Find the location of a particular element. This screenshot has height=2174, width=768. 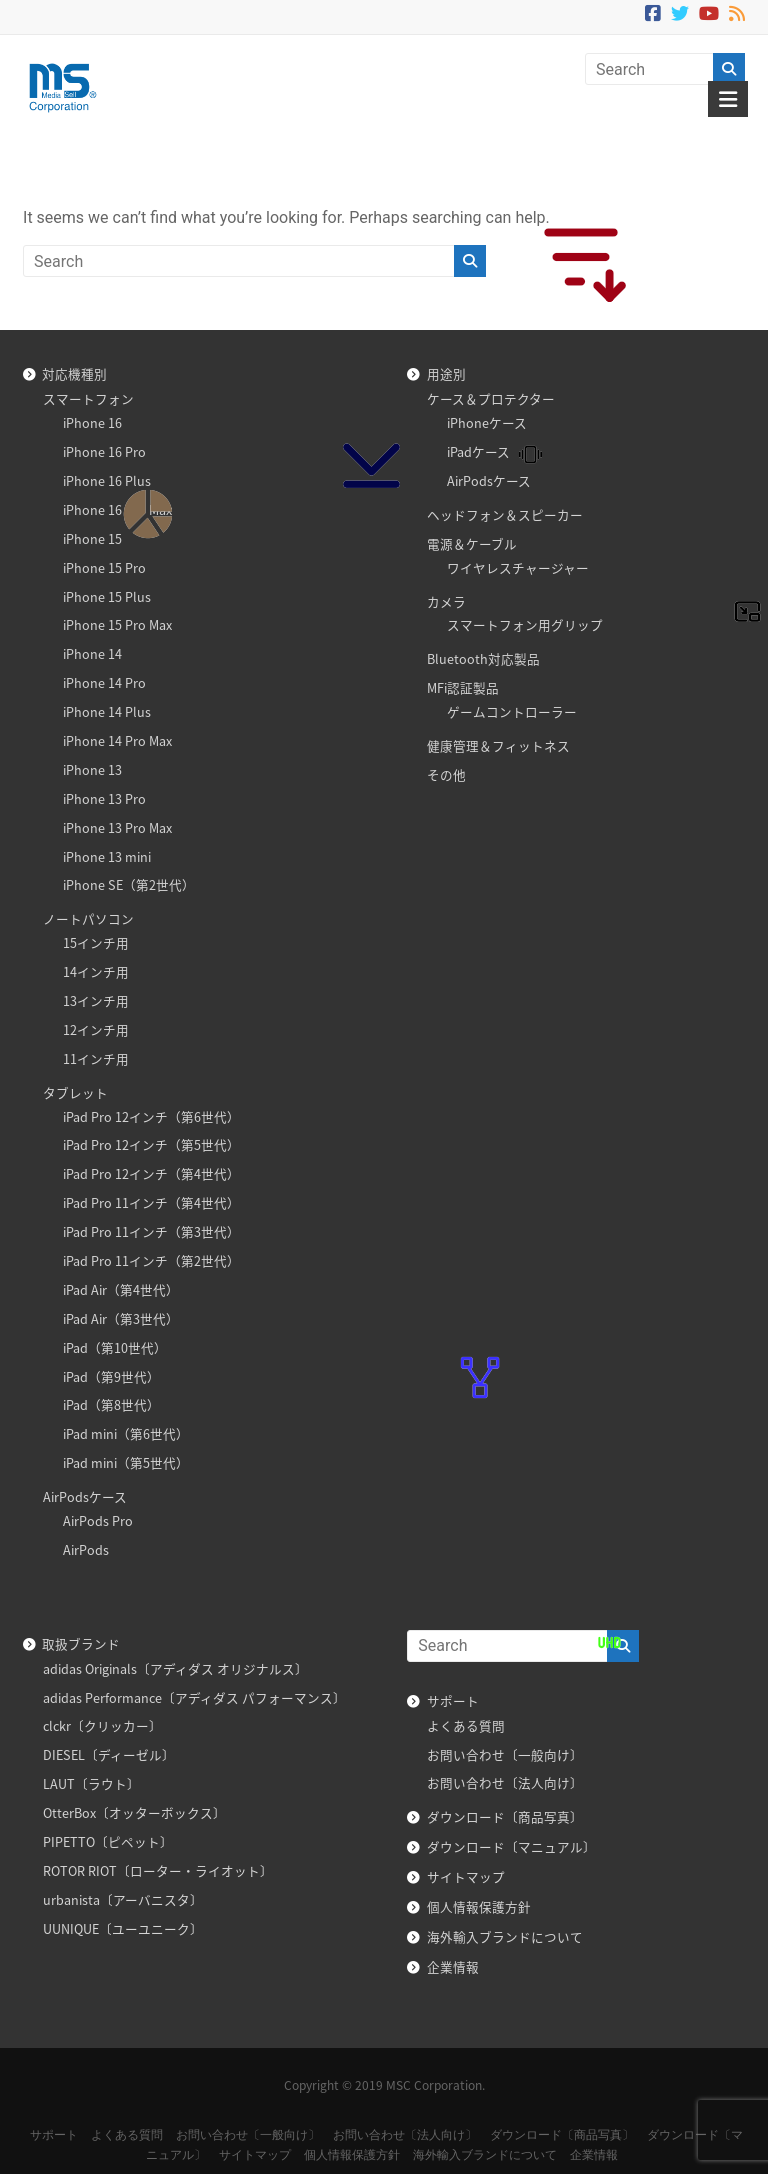

enable picture-in-picture mode is located at coordinates (747, 611).